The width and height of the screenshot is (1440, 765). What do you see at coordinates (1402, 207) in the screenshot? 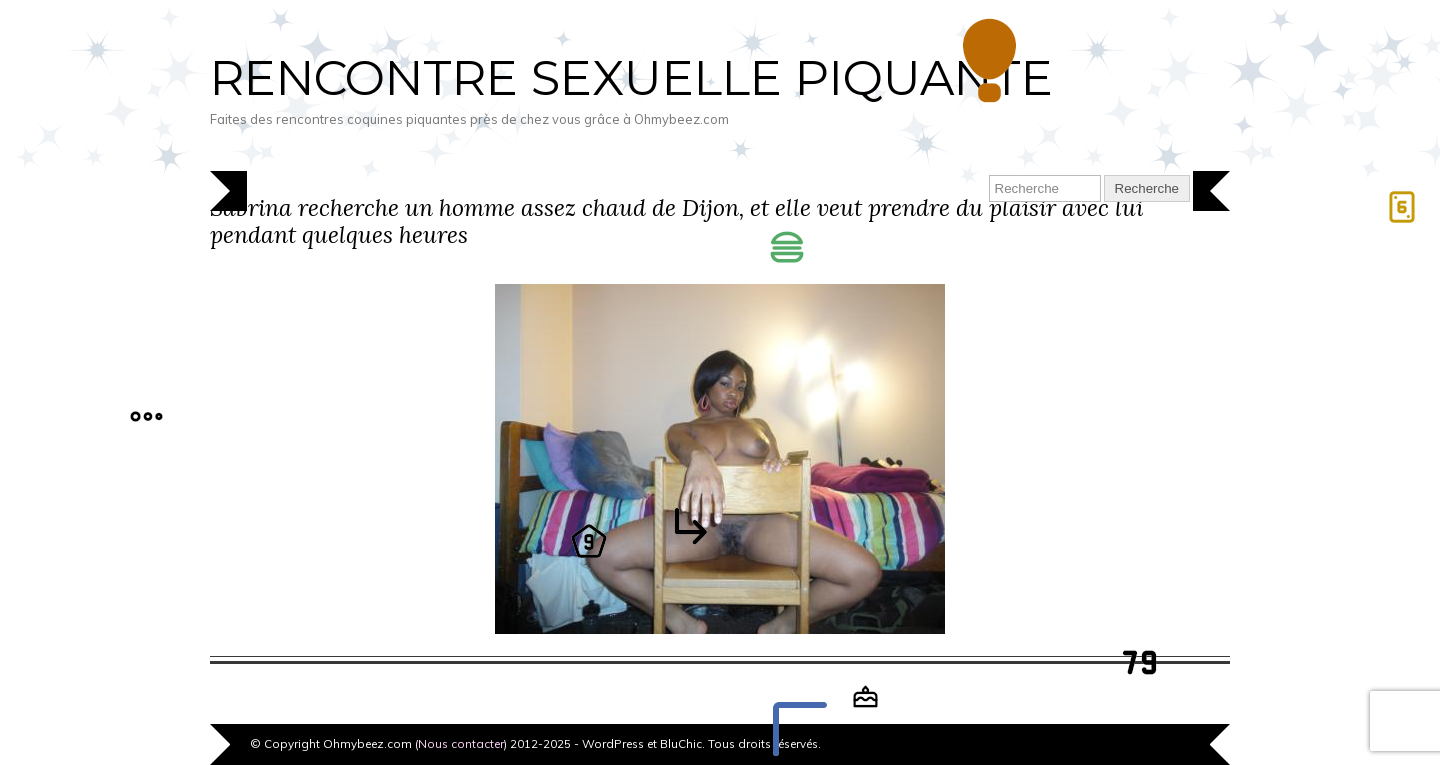
I see `playing card with value six` at bounding box center [1402, 207].